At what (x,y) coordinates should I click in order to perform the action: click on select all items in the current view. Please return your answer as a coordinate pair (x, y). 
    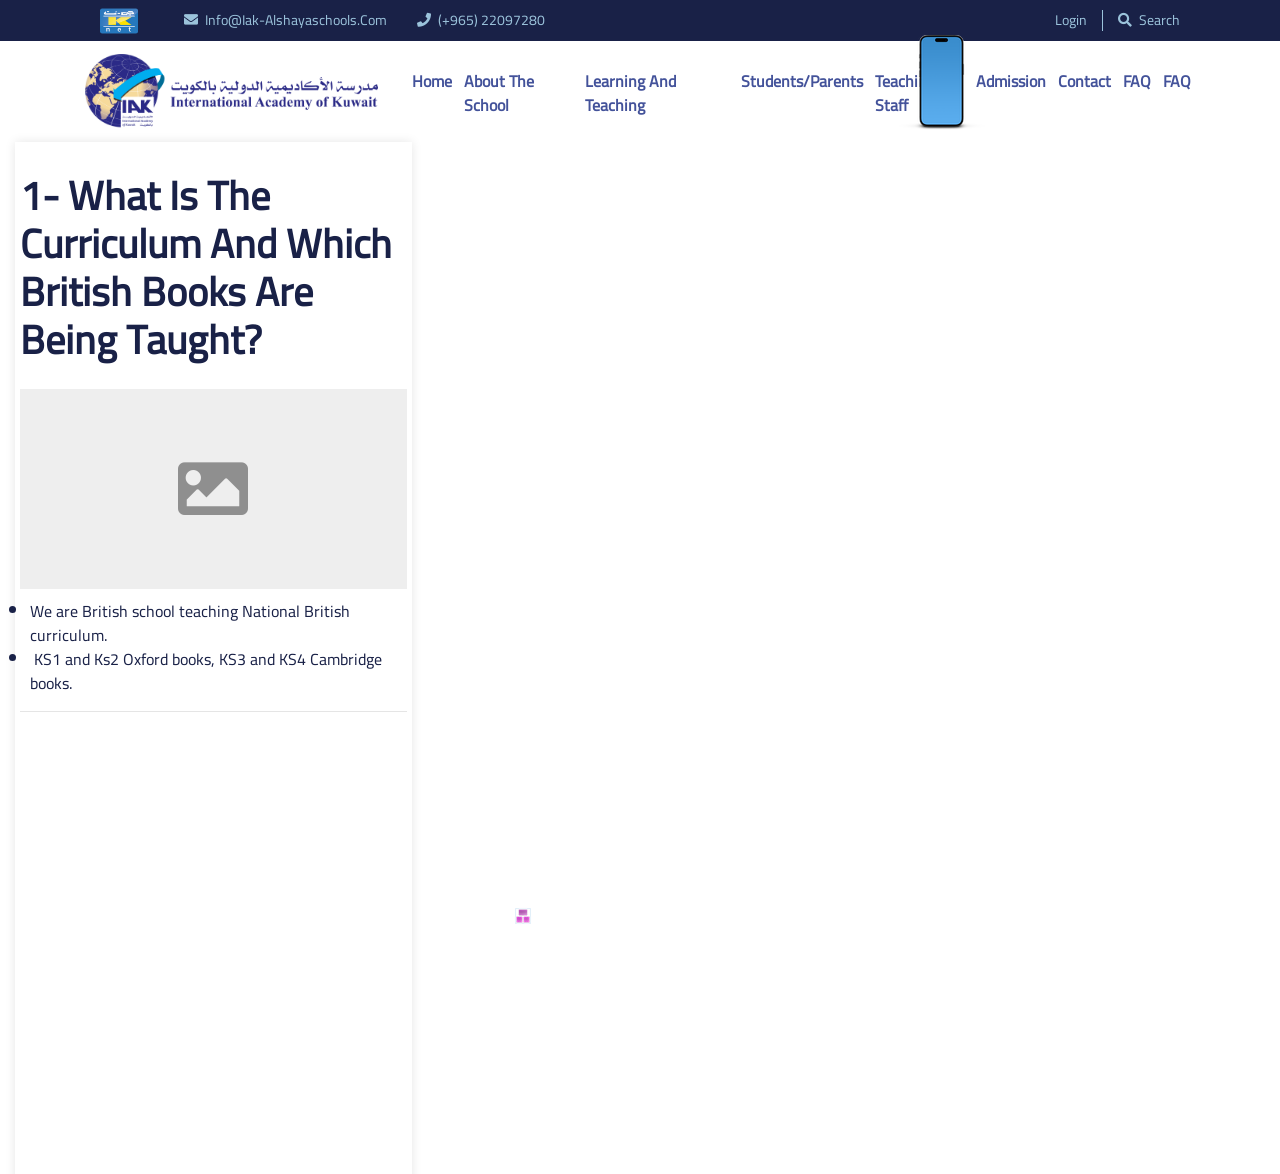
    Looking at the image, I should click on (523, 916).